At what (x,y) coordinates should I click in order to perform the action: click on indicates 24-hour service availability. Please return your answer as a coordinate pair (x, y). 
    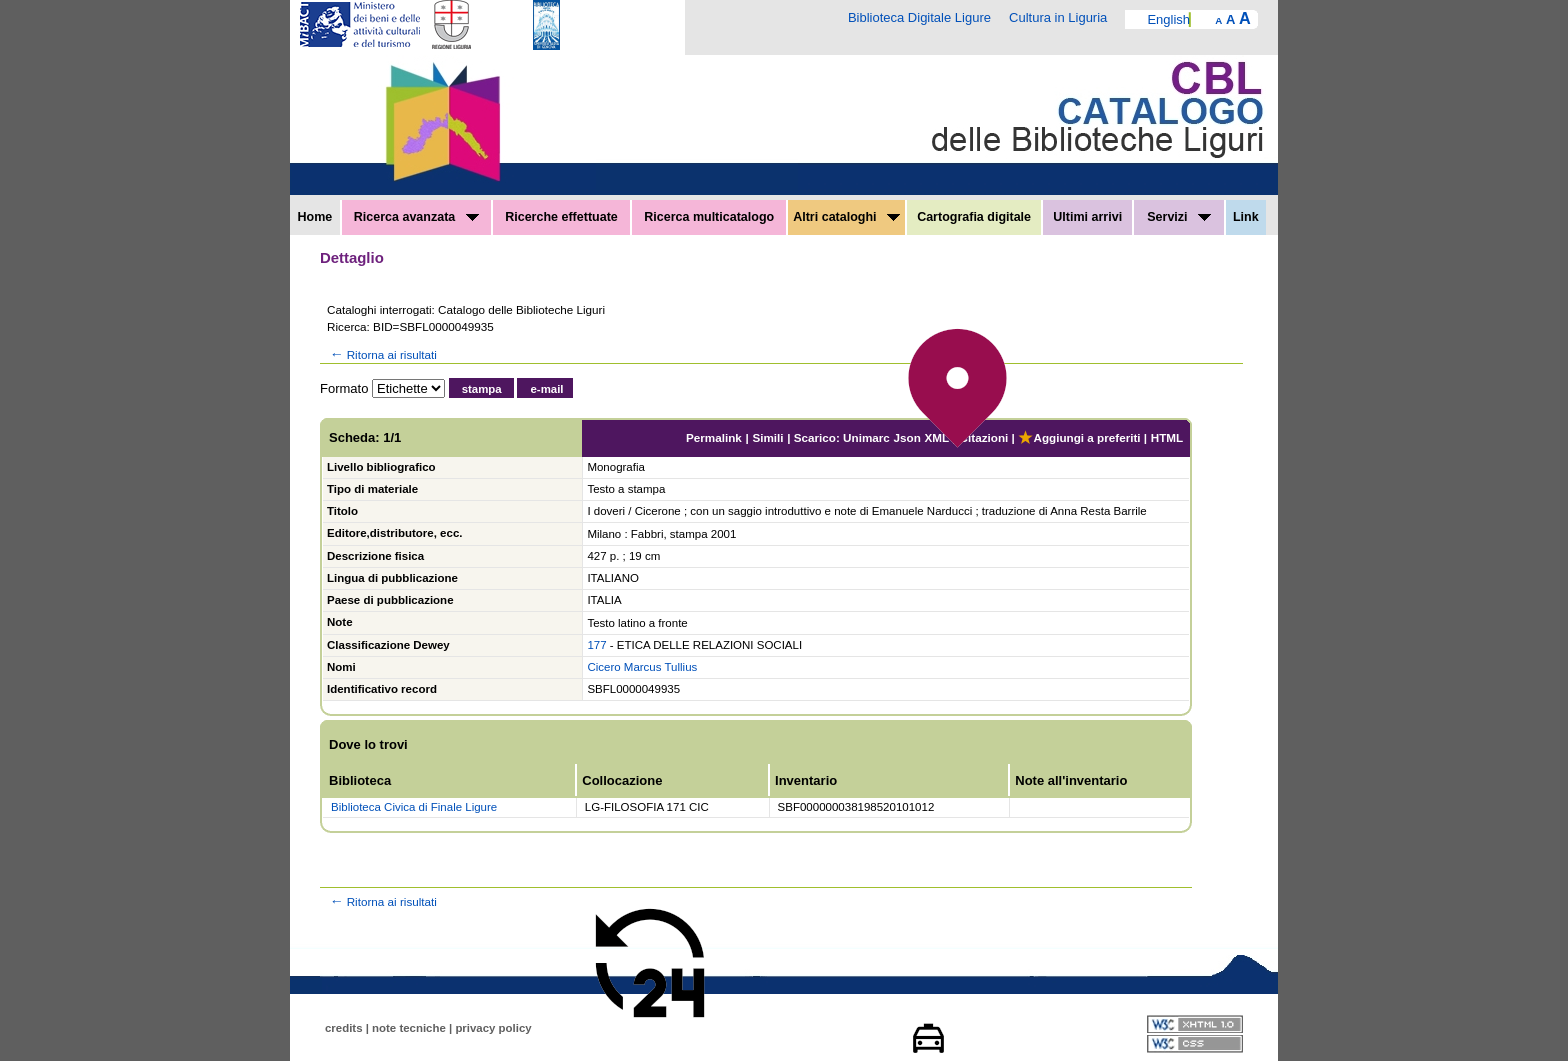
    Looking at the image, I should click on (650, 963).